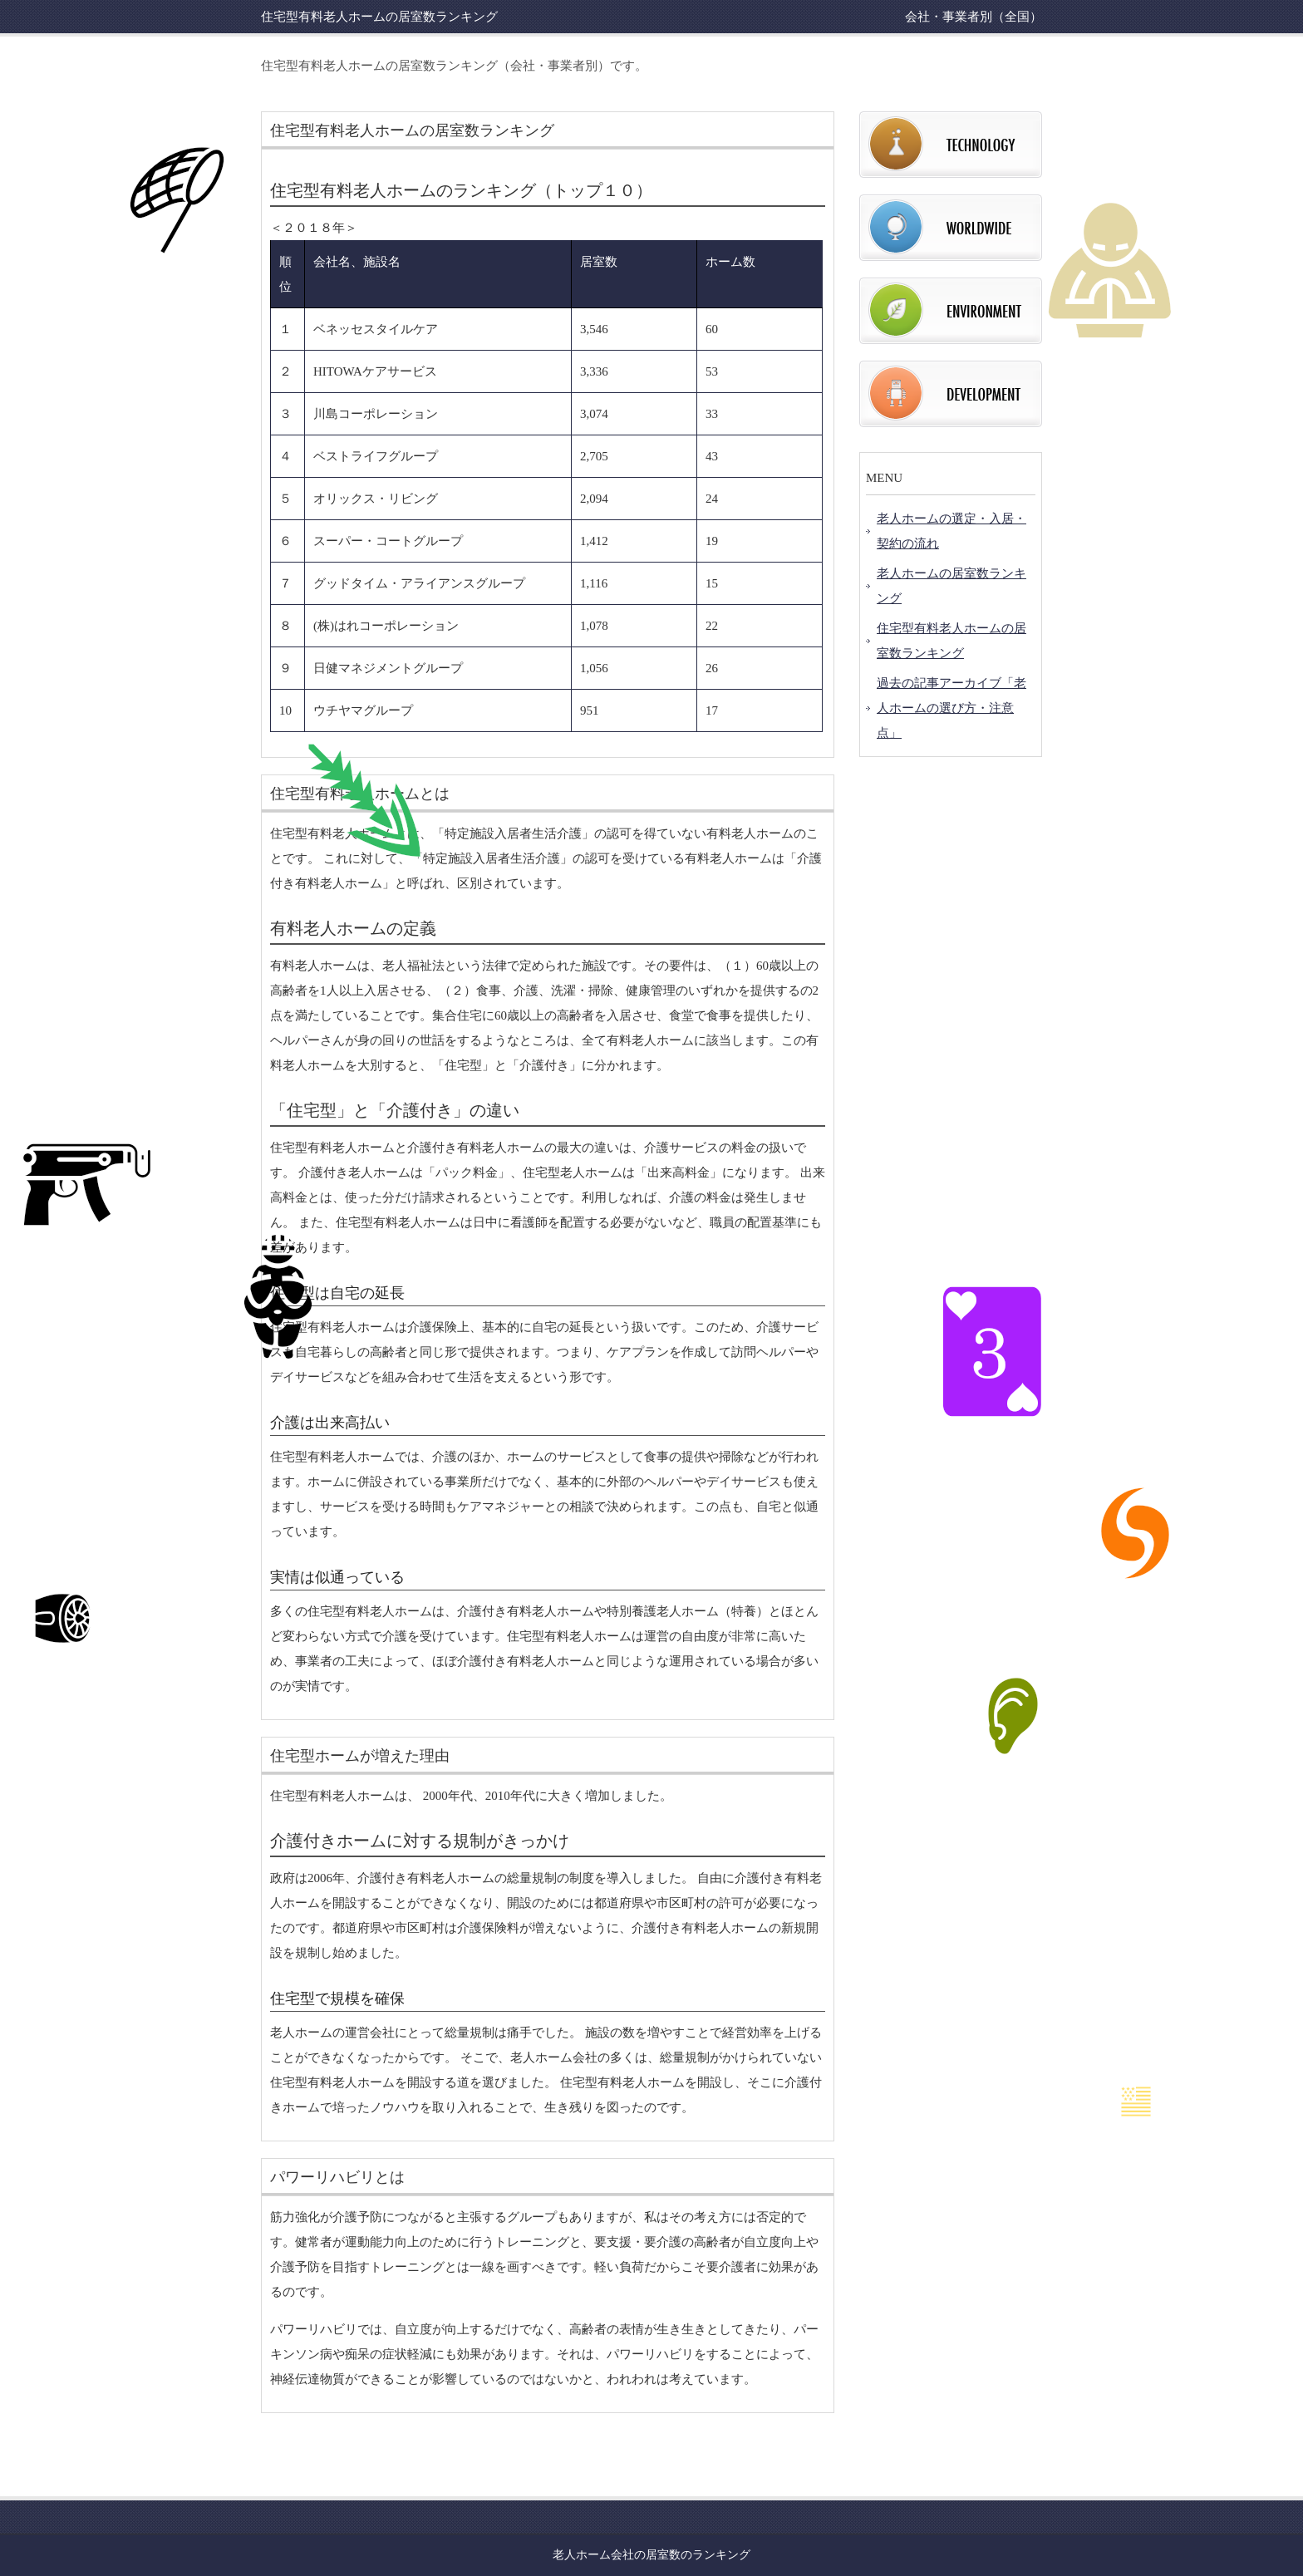 The width and height of the screenshot is (1303, 2576). I want to click on select united states as your country/region, so click(1136, 2102).